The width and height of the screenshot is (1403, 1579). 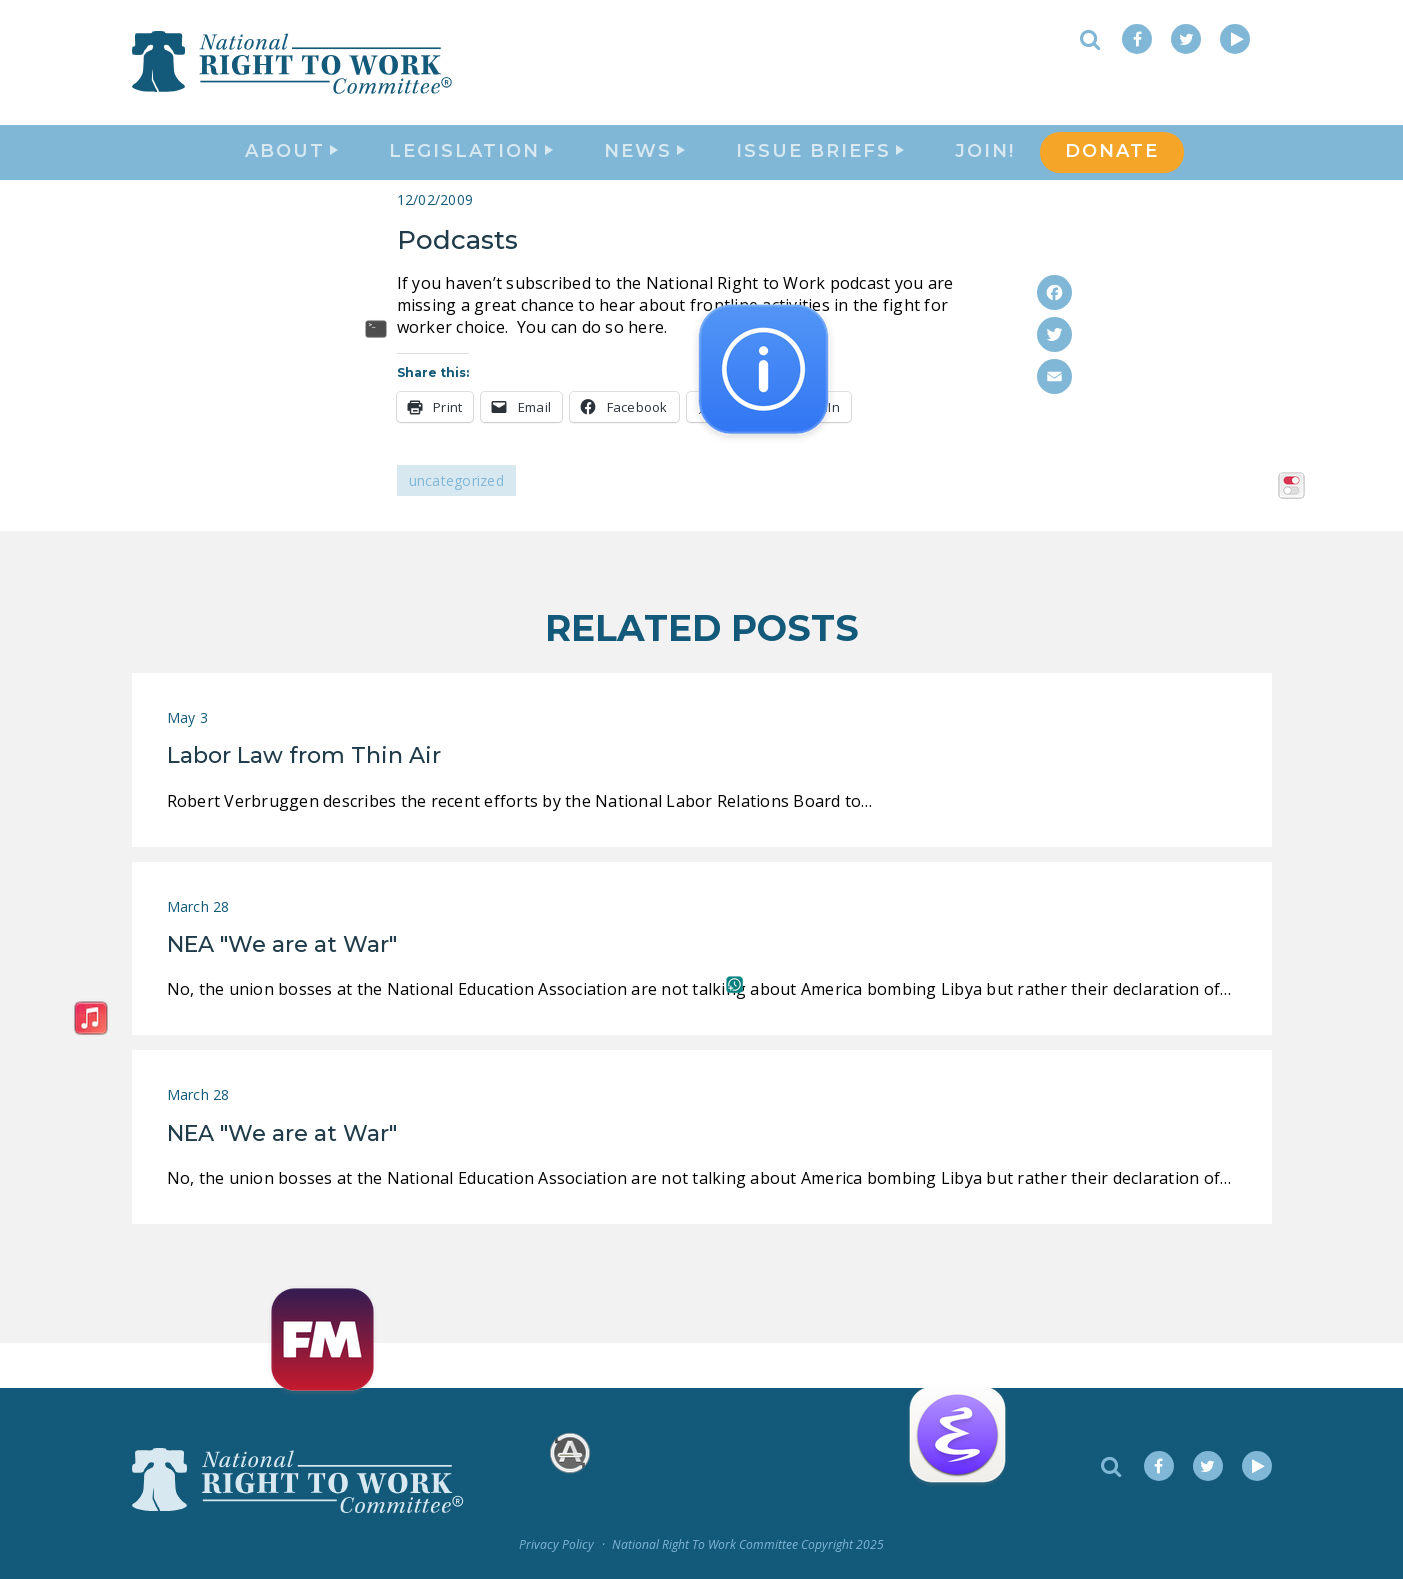 What do you see at coordinates (570, 1453) in the screenshot?
I see `check for available system updates` at bounding box center [570, 1453].